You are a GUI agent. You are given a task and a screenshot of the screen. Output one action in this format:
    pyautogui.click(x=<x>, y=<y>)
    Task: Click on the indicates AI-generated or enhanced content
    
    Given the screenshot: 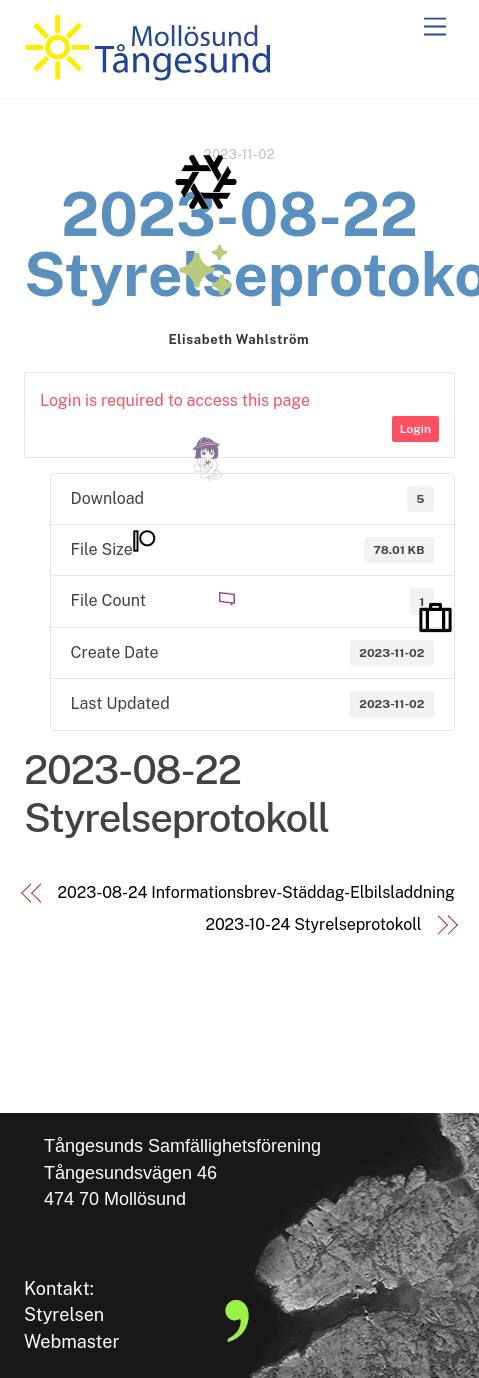 What is the action you would take?
    pyautogui.click(x=207, y=270)
    